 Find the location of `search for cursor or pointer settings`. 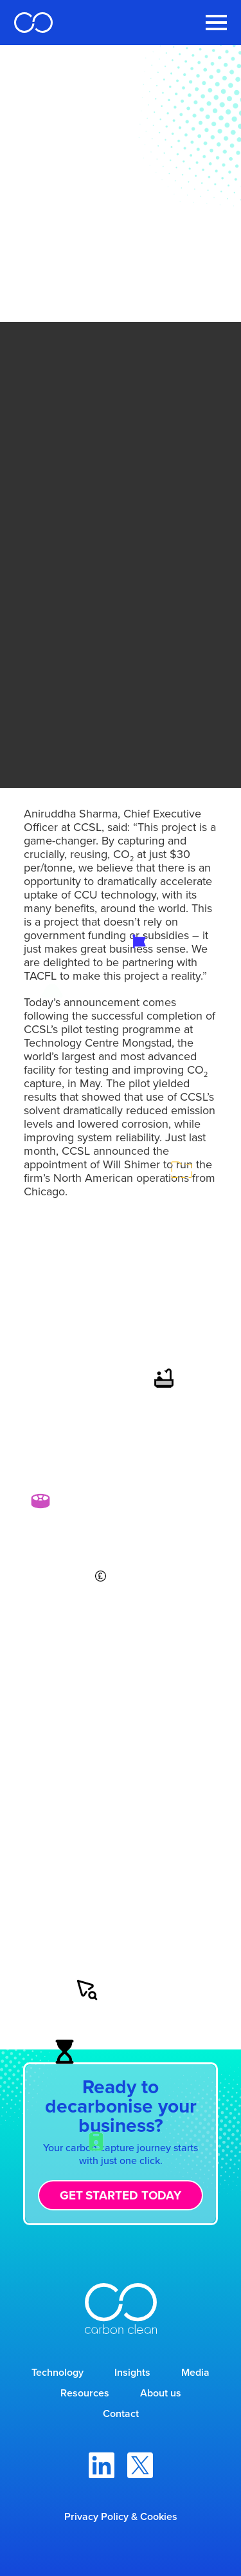

search for cursor or pointer settings is located at coordinates (86, 1989).